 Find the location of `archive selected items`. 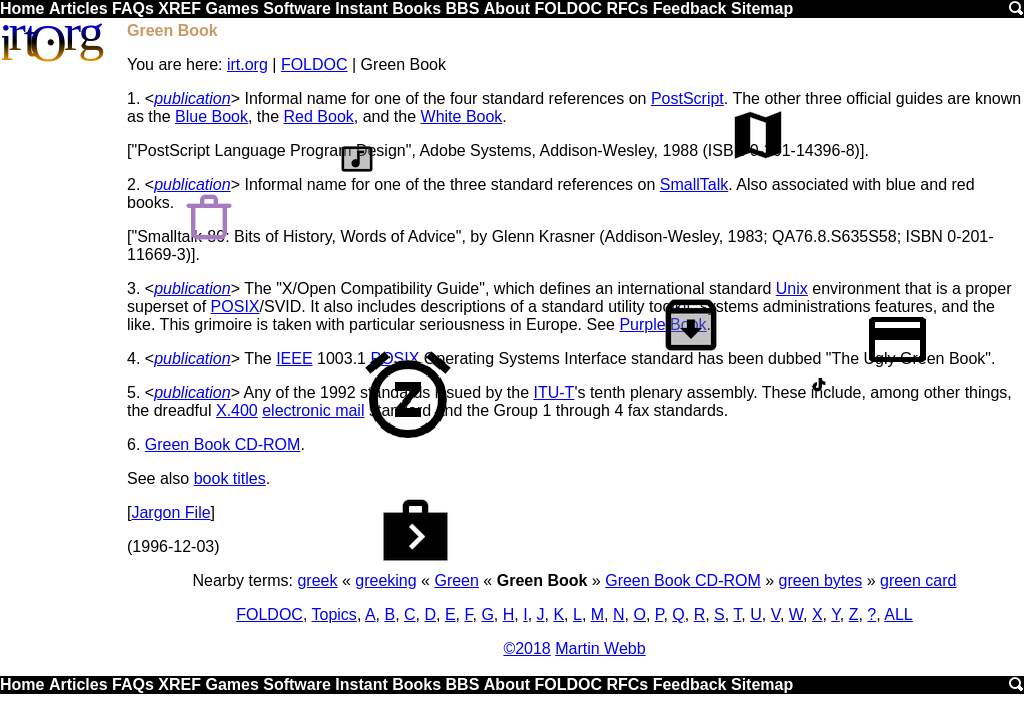

archive selected items is located at coordinates (691, 325).